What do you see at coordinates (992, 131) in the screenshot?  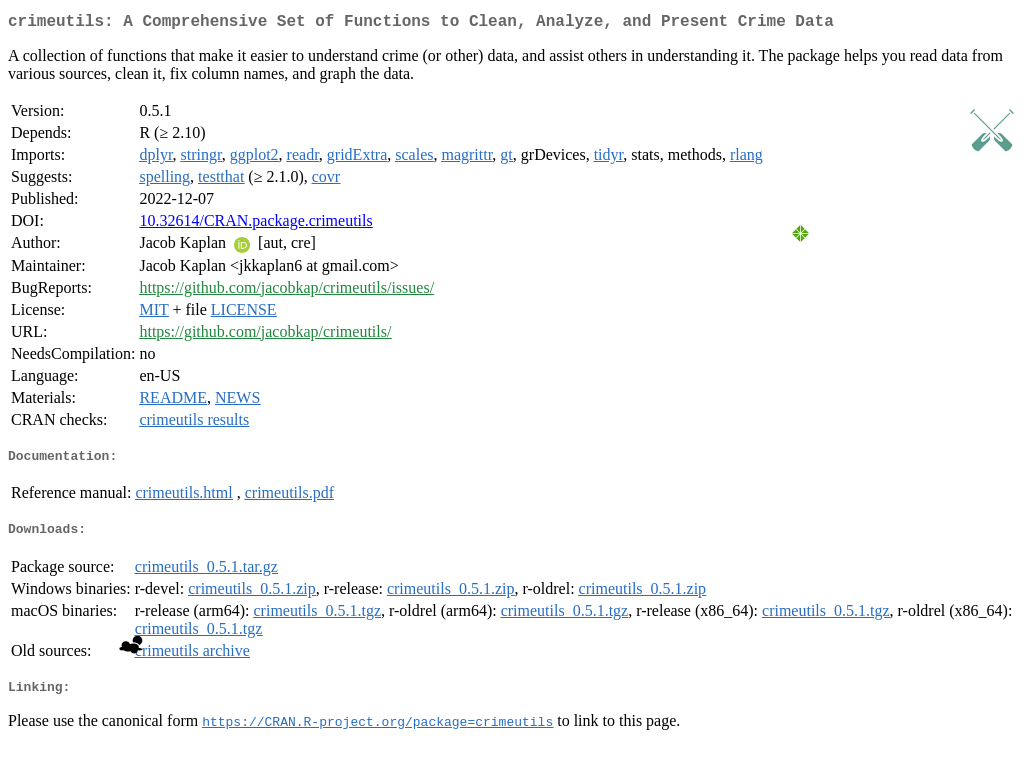 I see `access water sports or kayaking activities` at bounding box center [992, 131].